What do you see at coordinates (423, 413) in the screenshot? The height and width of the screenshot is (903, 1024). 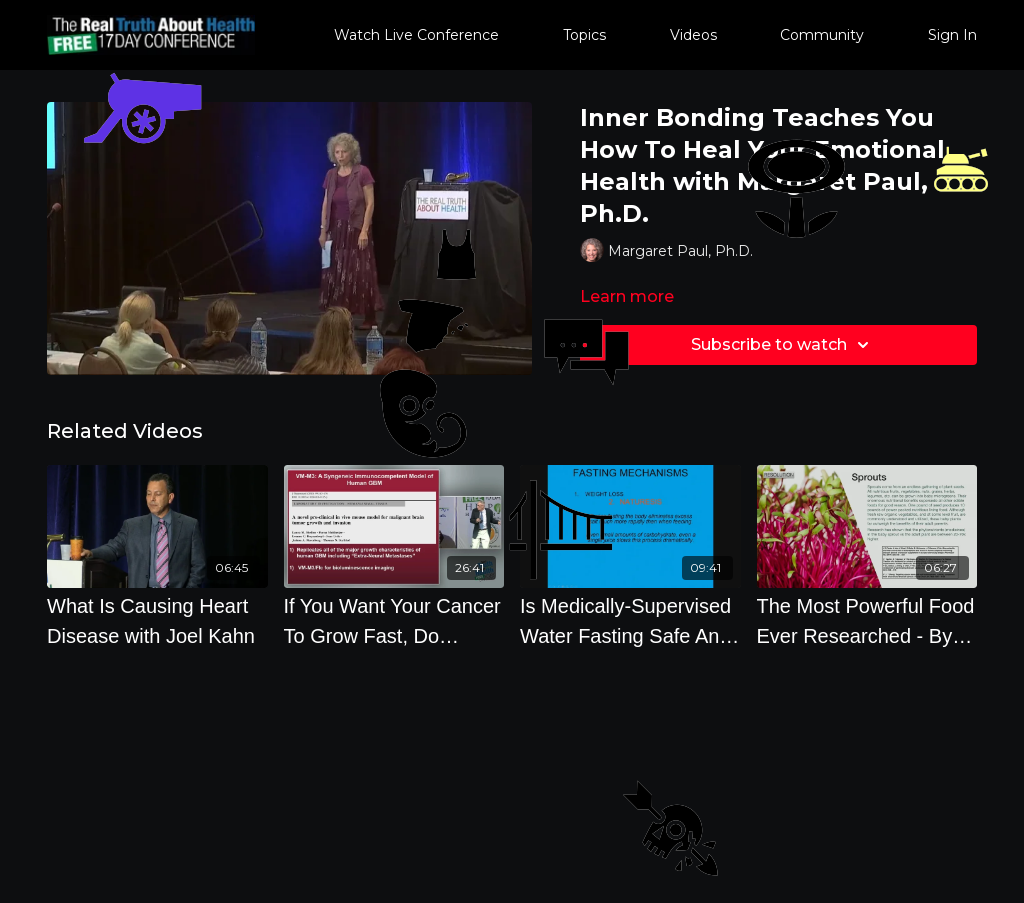 I see `indicates pregnancy or fetal development status` at bounding box center [423, 413].